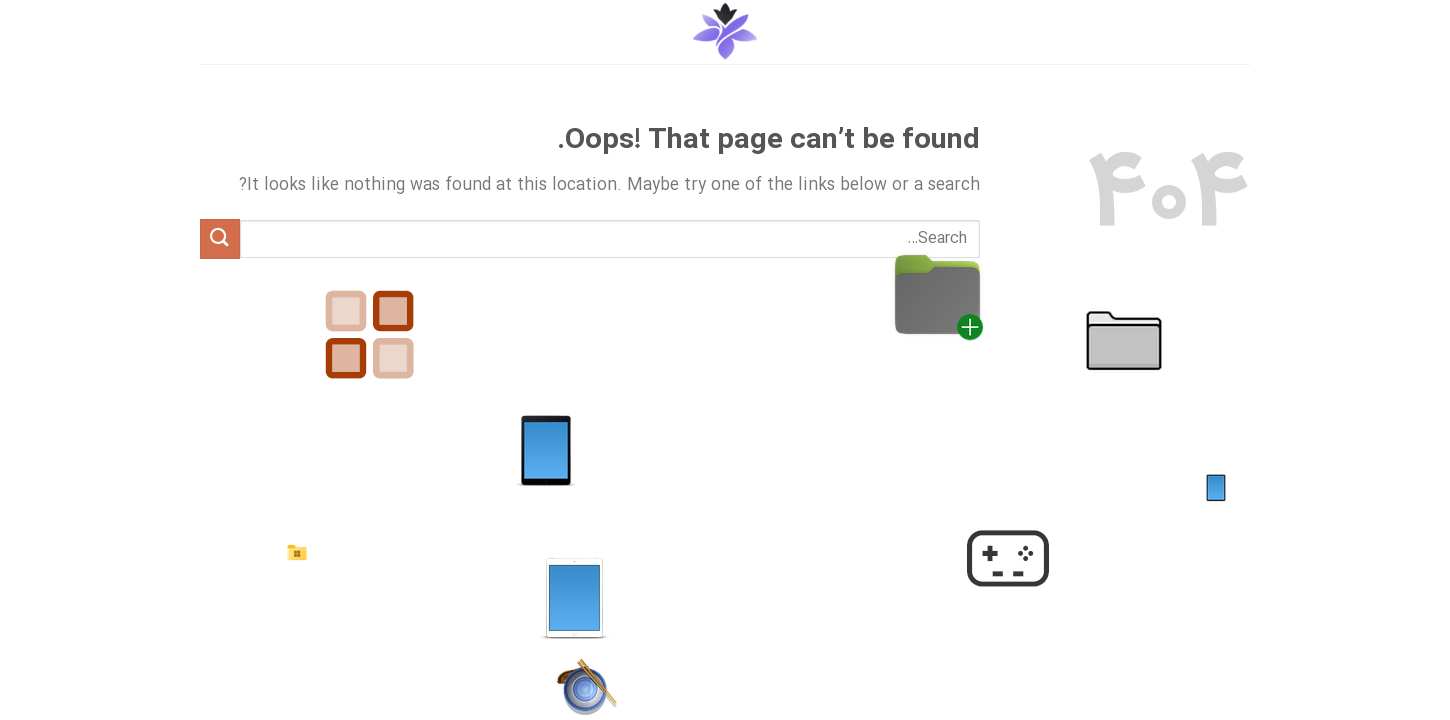 This screenshot has width=1450, height=720. What do you see at coordinates (937, 294) in the screenshot?
I see `create a new folder` at bounding box center [937, 294].